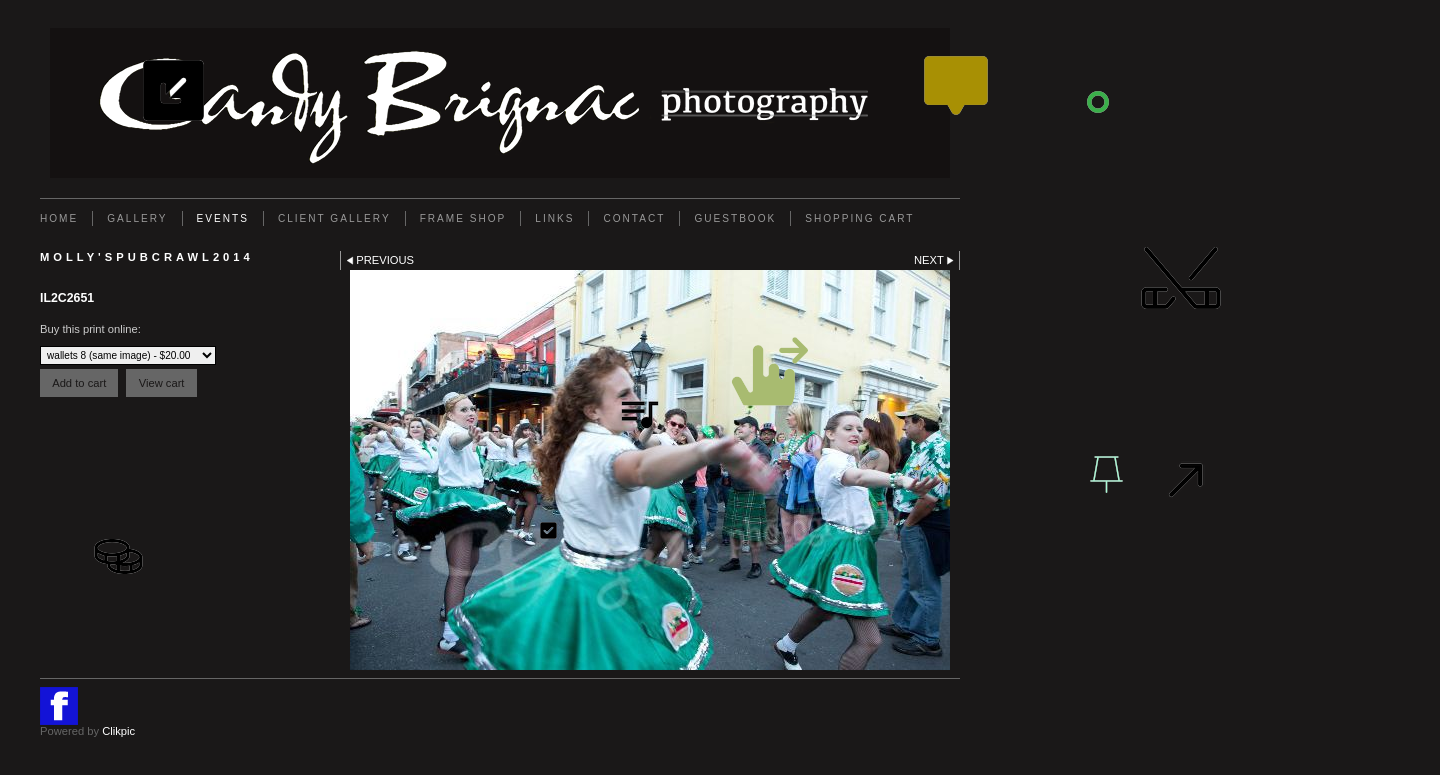 The height and width of the screenshot is (775, 1440). I want to click on indicates an outgoing call was made, so click(1186, 479).